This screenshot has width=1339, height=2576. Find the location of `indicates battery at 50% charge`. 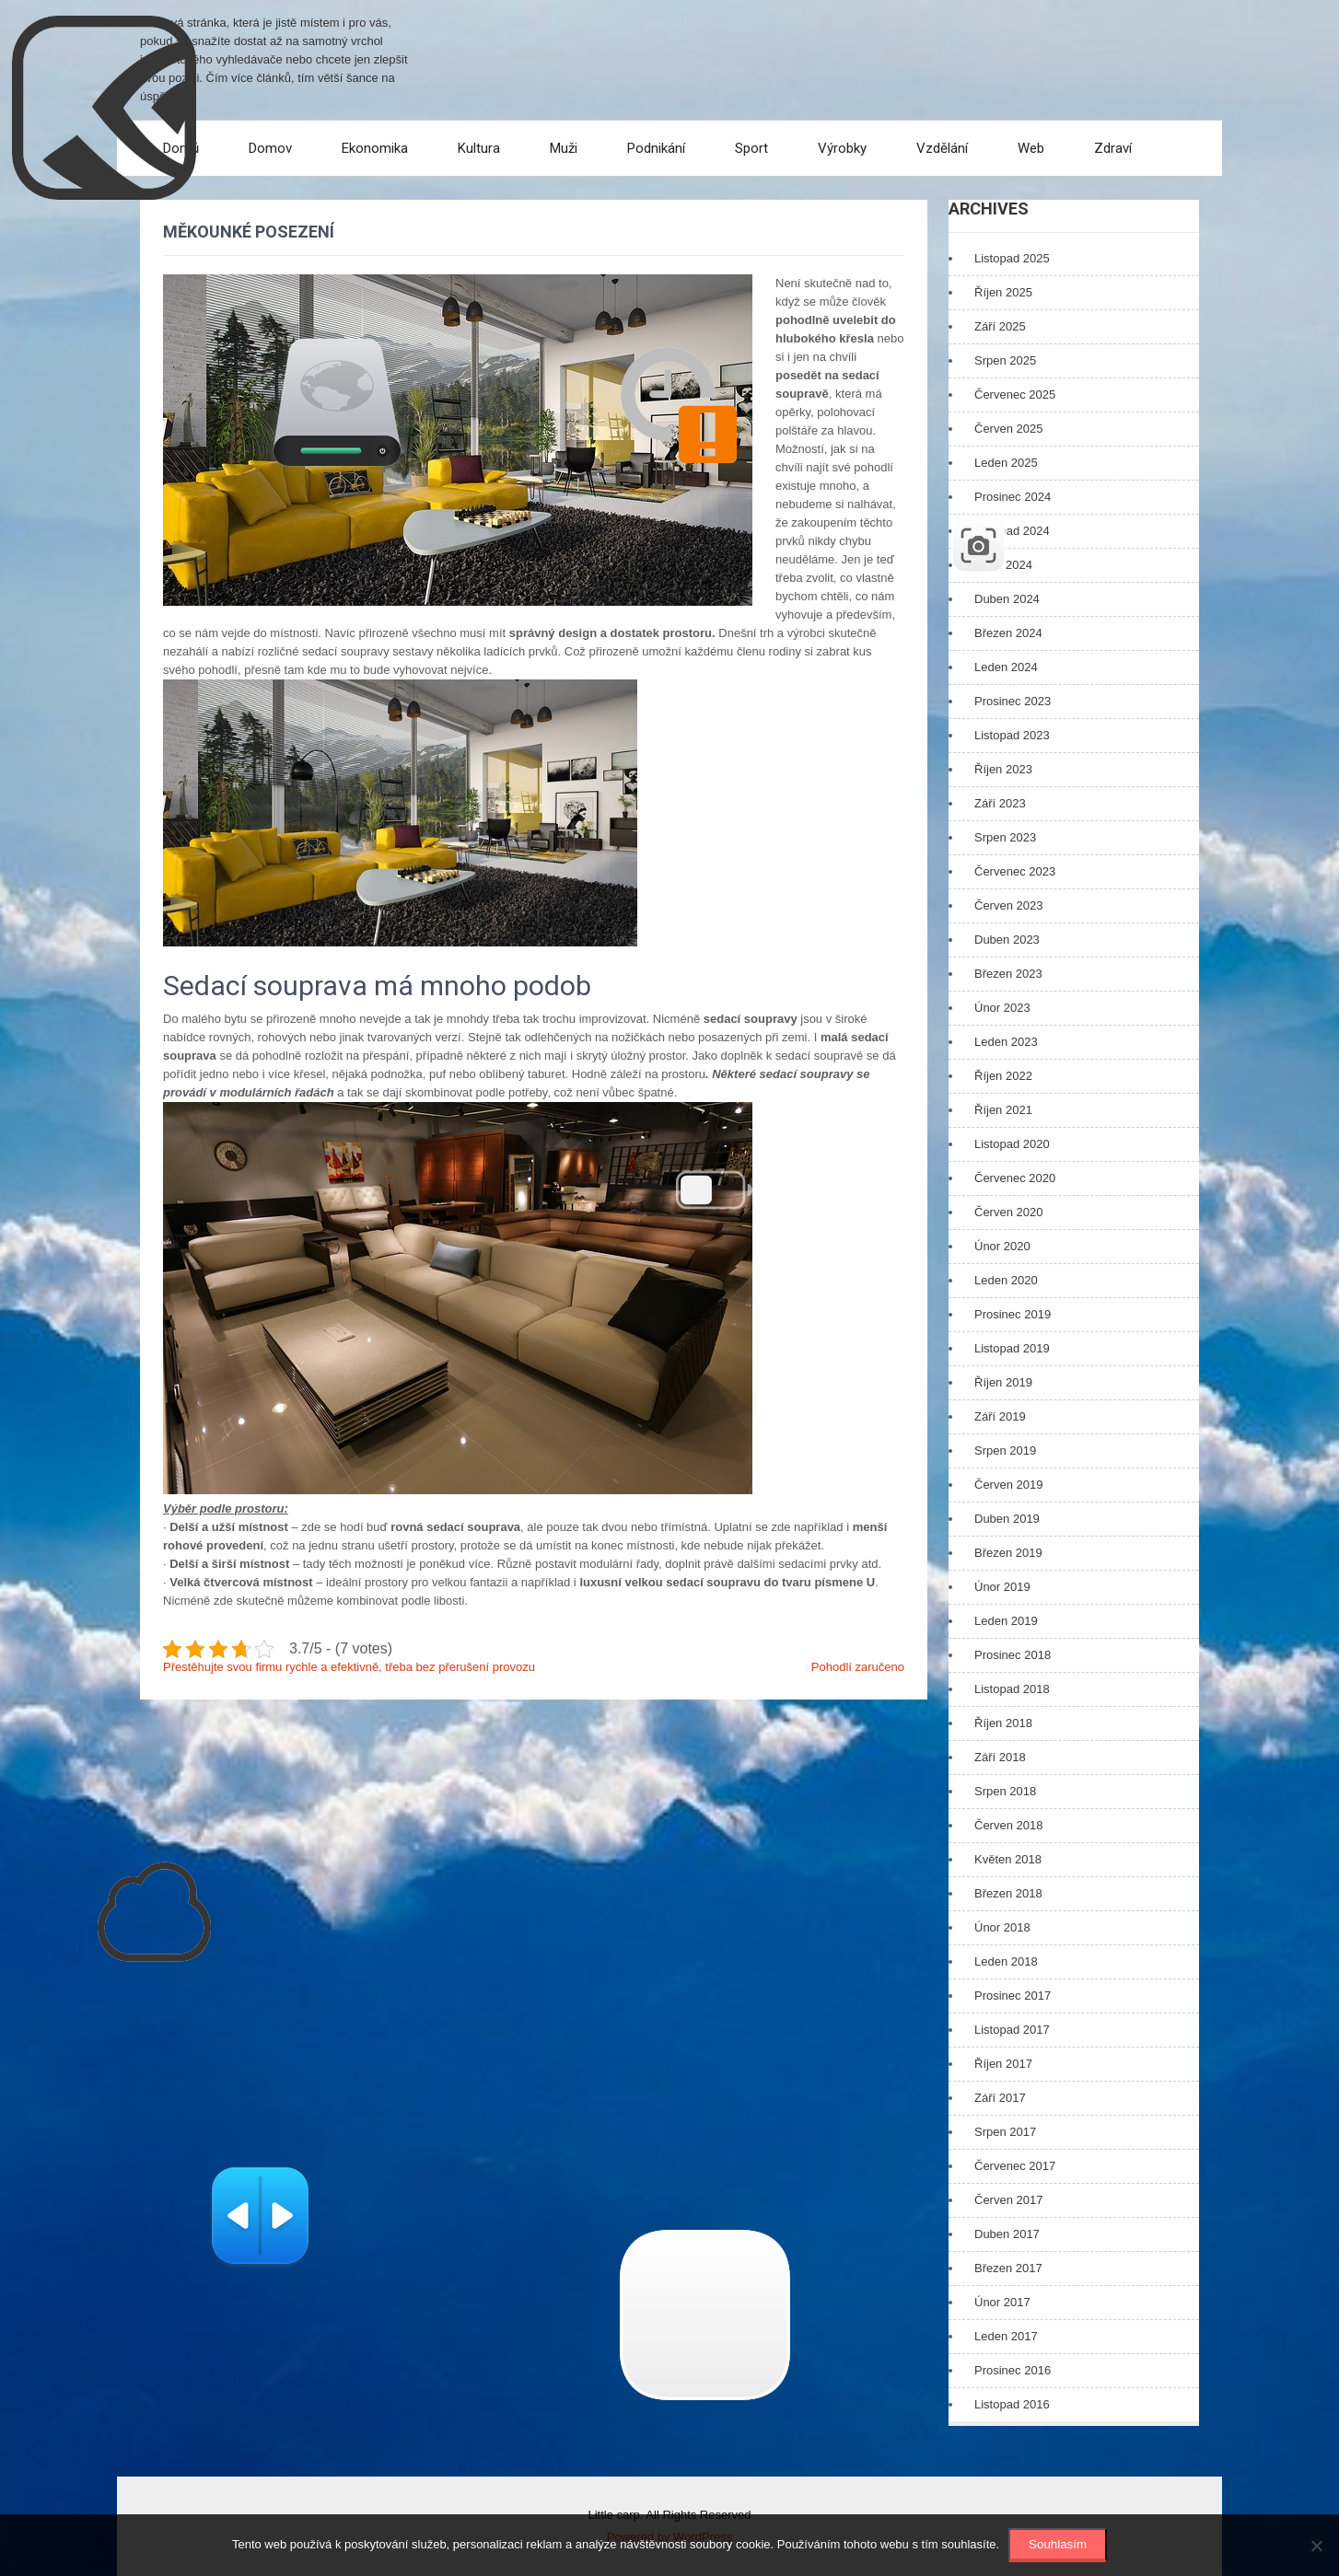

indicates battery at 50% charge is located at coordinates (714, 1189).